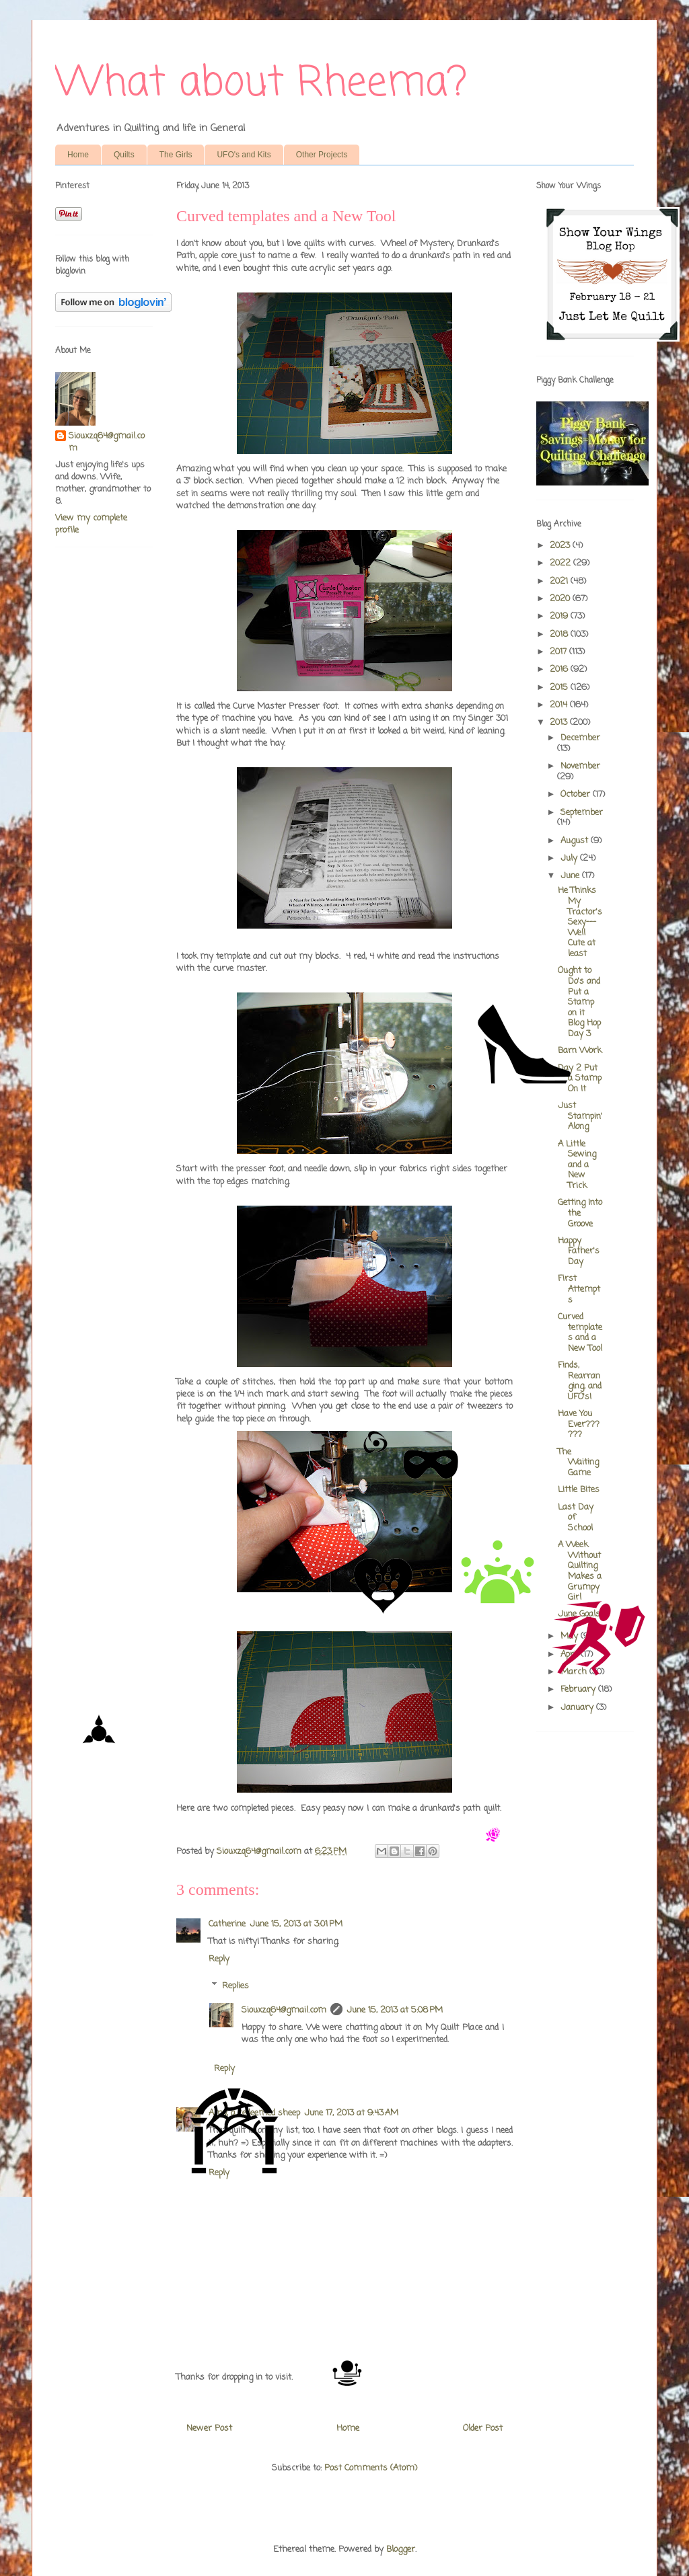  Describe the element at coordinates (431, 1465) in the screenshot. I see `enable incognito or private browsing mode` at that location.